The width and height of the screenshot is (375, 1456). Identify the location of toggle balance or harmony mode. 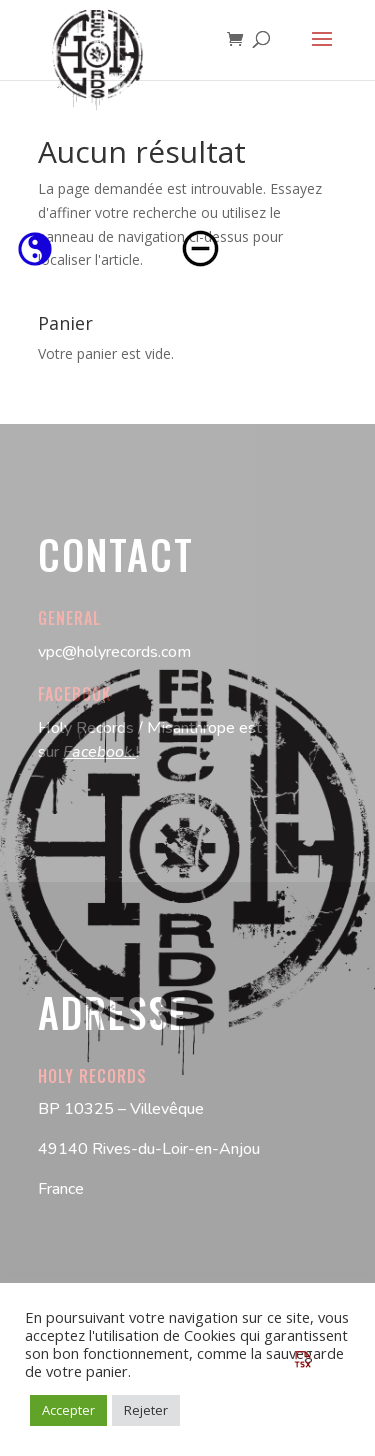
(35, 249).